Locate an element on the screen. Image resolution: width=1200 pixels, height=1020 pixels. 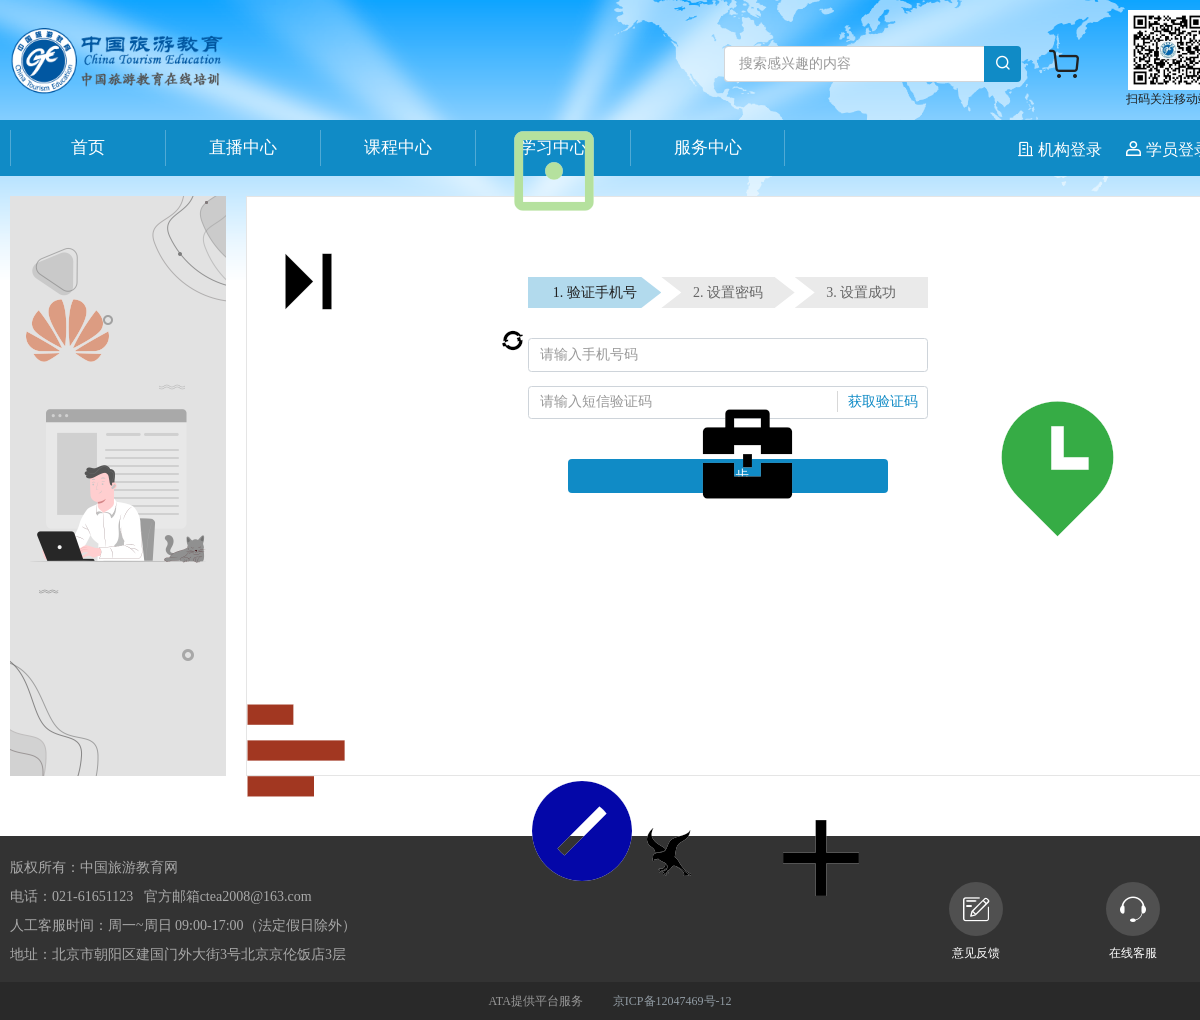
indicates a blocked or prohibited action is located at coordinates (582, 831).